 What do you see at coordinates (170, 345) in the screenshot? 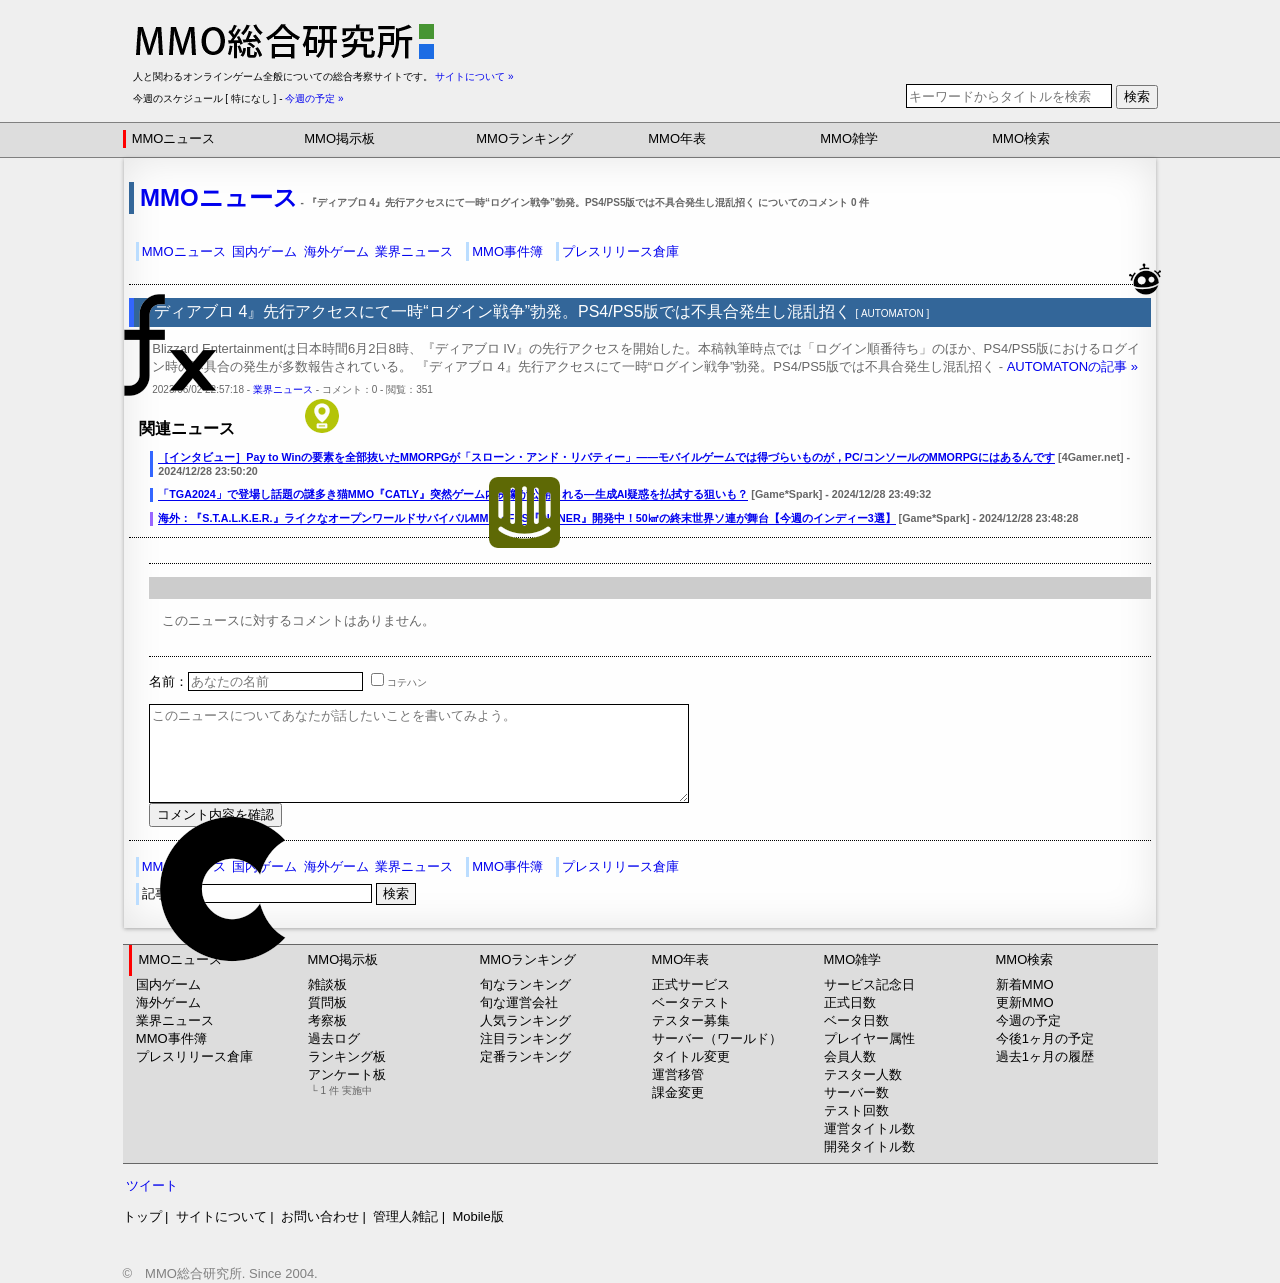
I see `insert a mathematical formula or equation` at bounding box center [170, 345].